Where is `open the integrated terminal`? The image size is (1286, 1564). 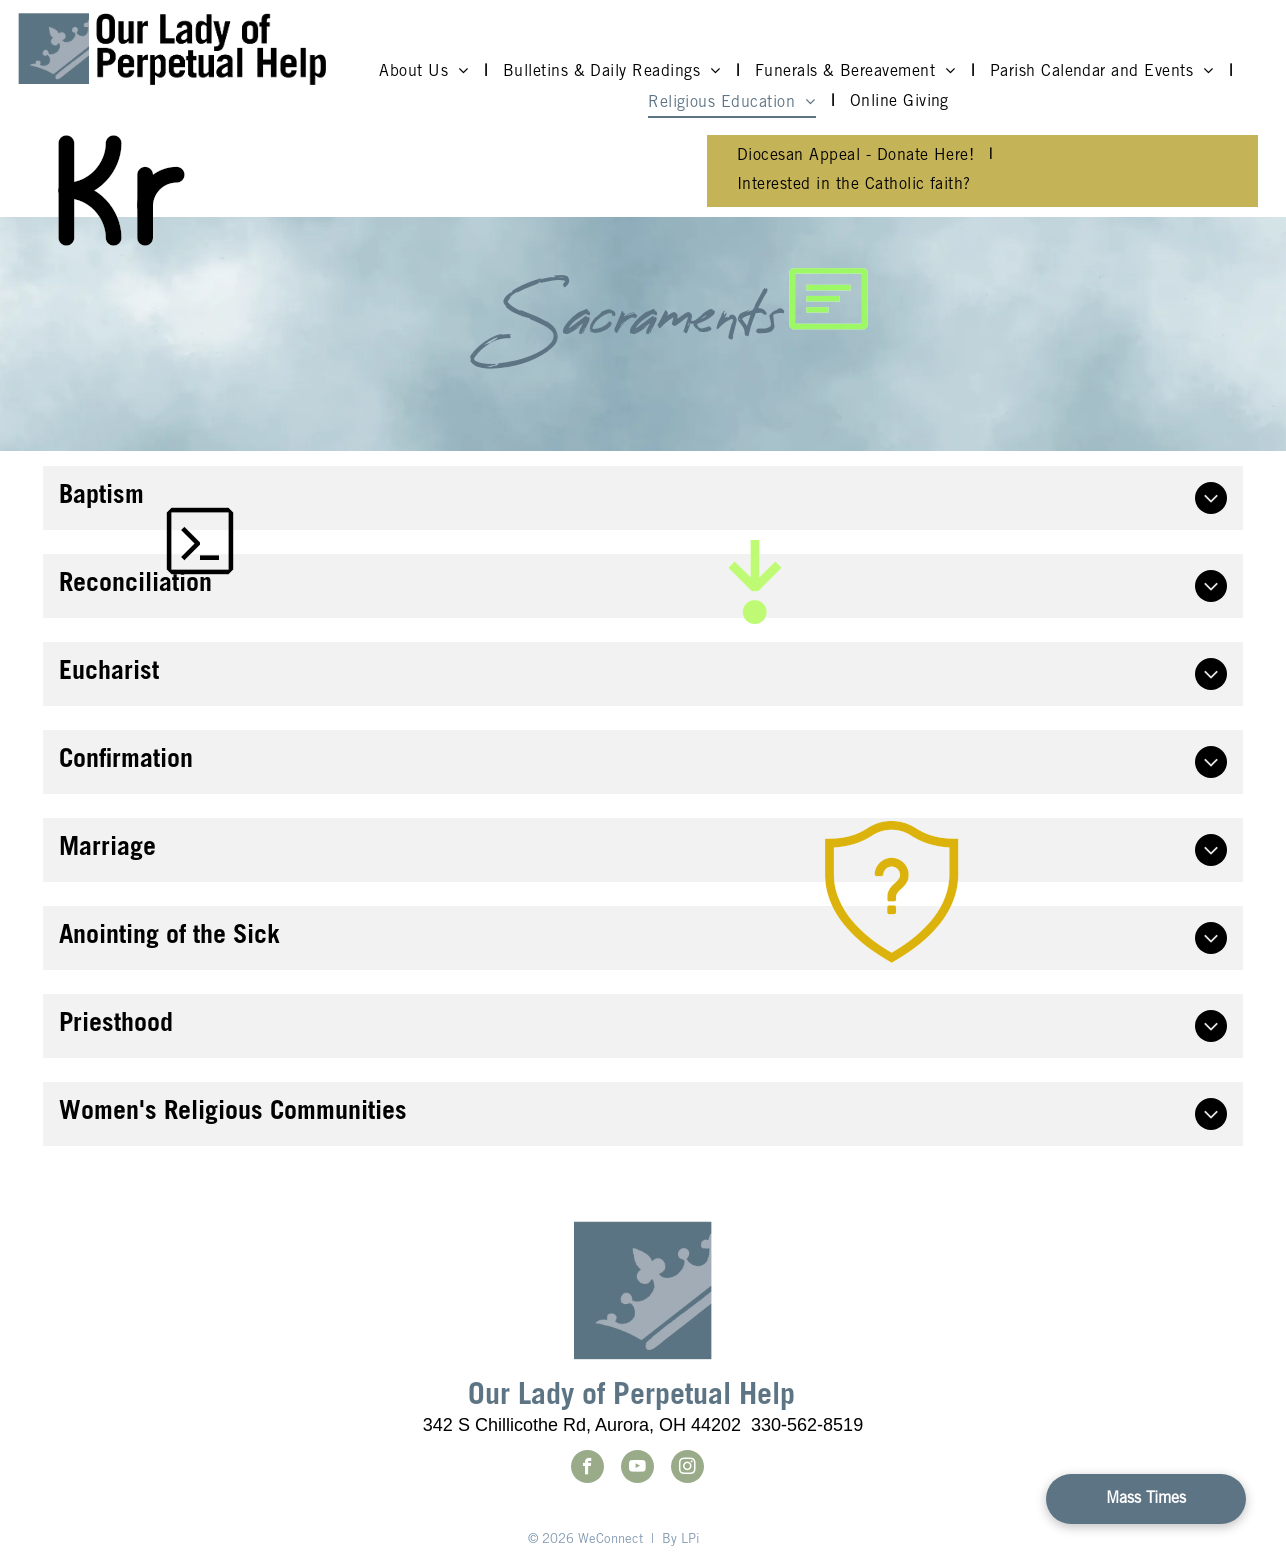 open the integrated terminal is located at coordinates (200, 541).